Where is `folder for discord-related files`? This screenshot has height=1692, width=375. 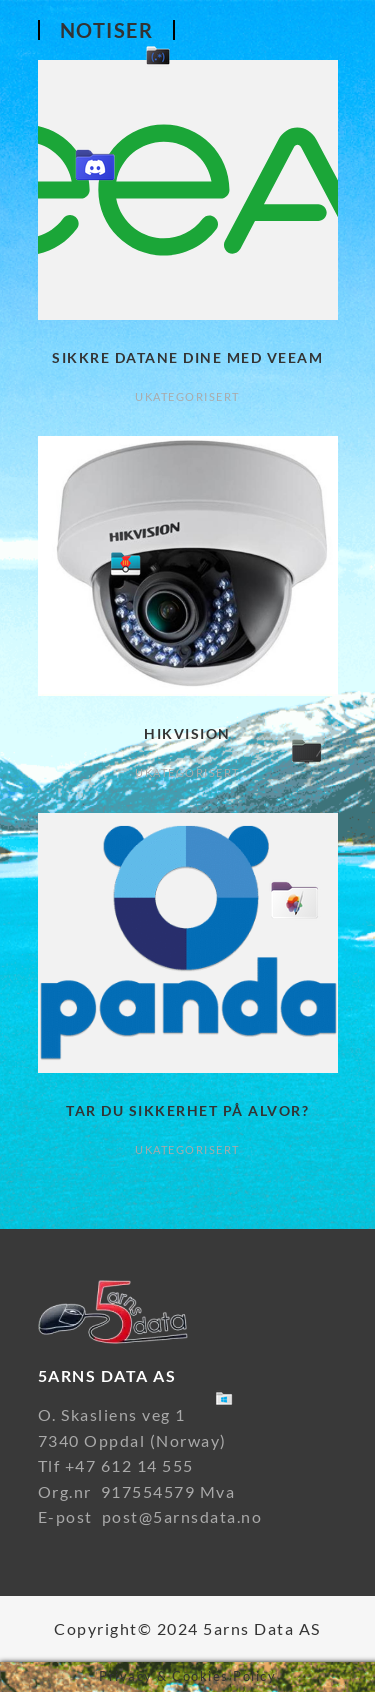
folder for discord-related files is located at coordinates (95, 166).